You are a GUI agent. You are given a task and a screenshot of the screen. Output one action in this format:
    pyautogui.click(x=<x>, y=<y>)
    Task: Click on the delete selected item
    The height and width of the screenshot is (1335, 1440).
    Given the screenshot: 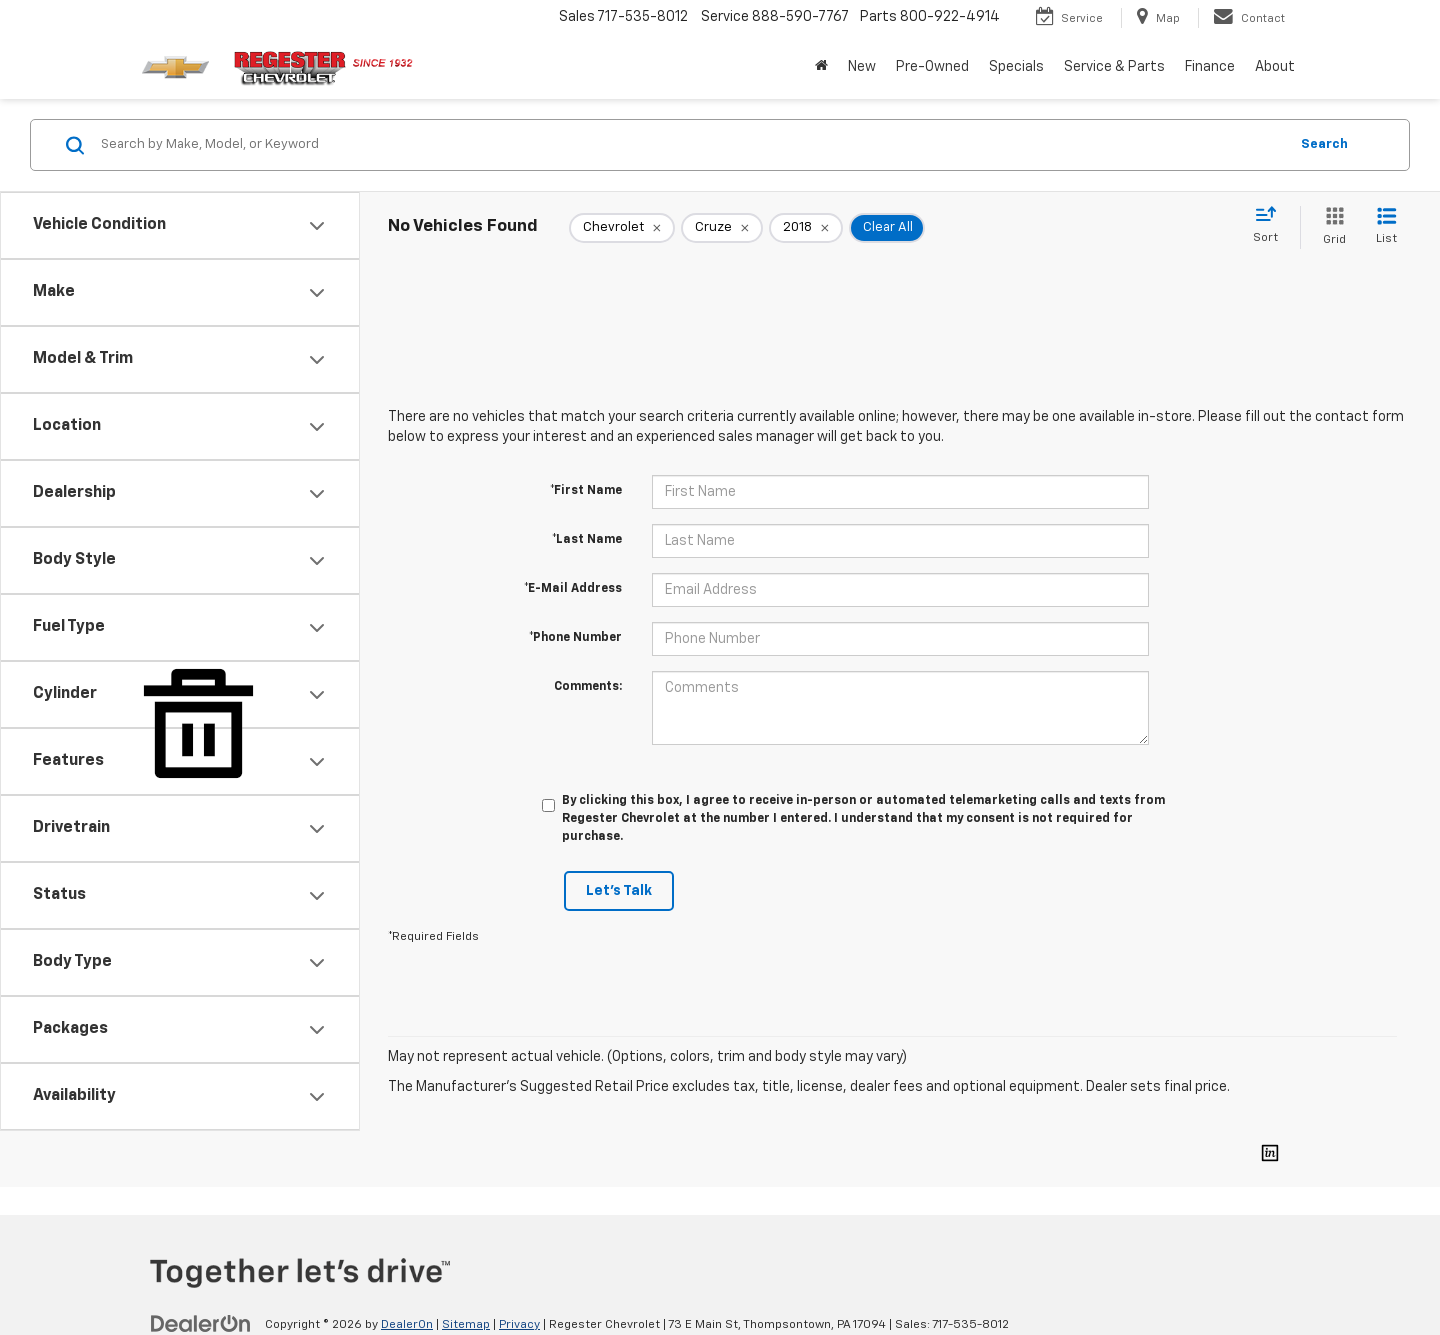 What is the action you would take?
    pyautogui.click(x=198, y=723)
    